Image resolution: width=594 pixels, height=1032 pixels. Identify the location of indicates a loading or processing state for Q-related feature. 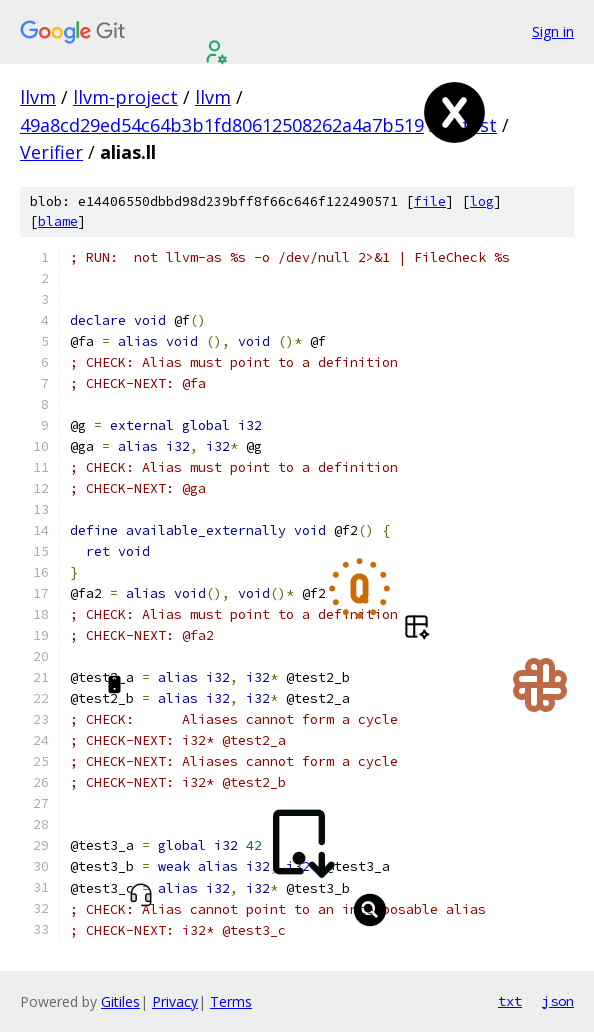
(359, 588).